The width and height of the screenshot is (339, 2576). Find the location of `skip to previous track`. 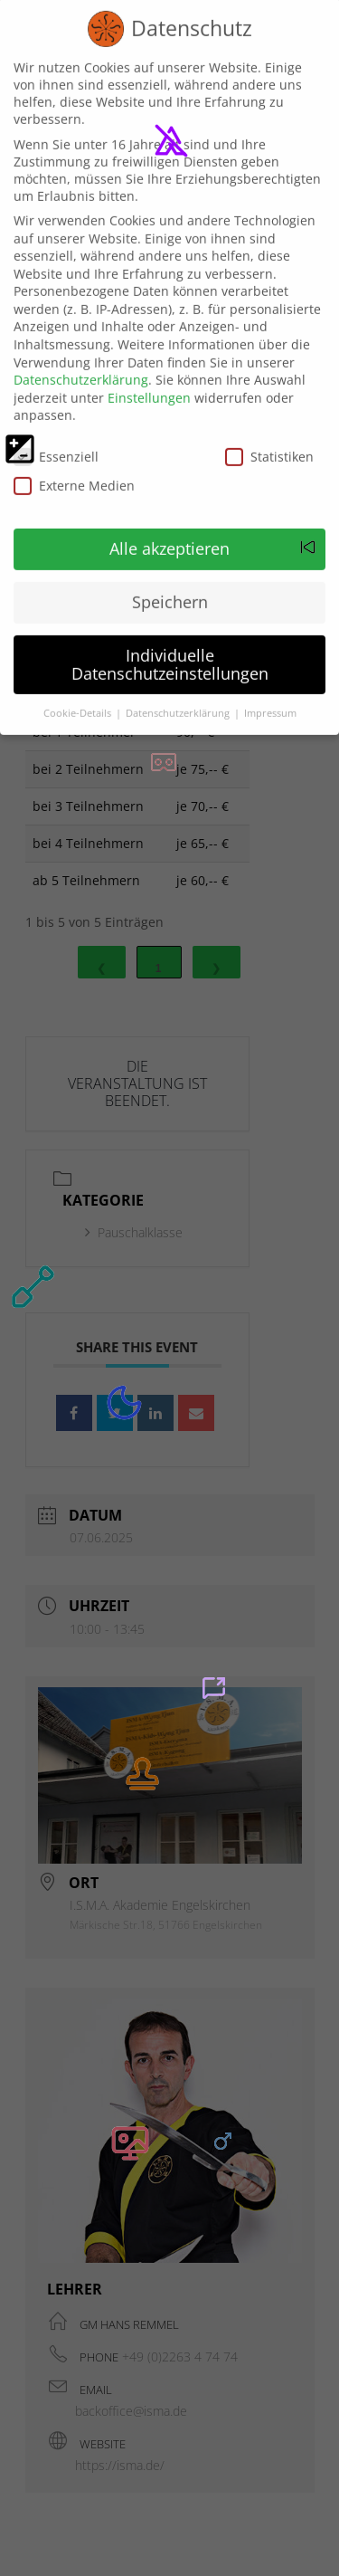

skip to previous track is located at coordinates (307, 547).